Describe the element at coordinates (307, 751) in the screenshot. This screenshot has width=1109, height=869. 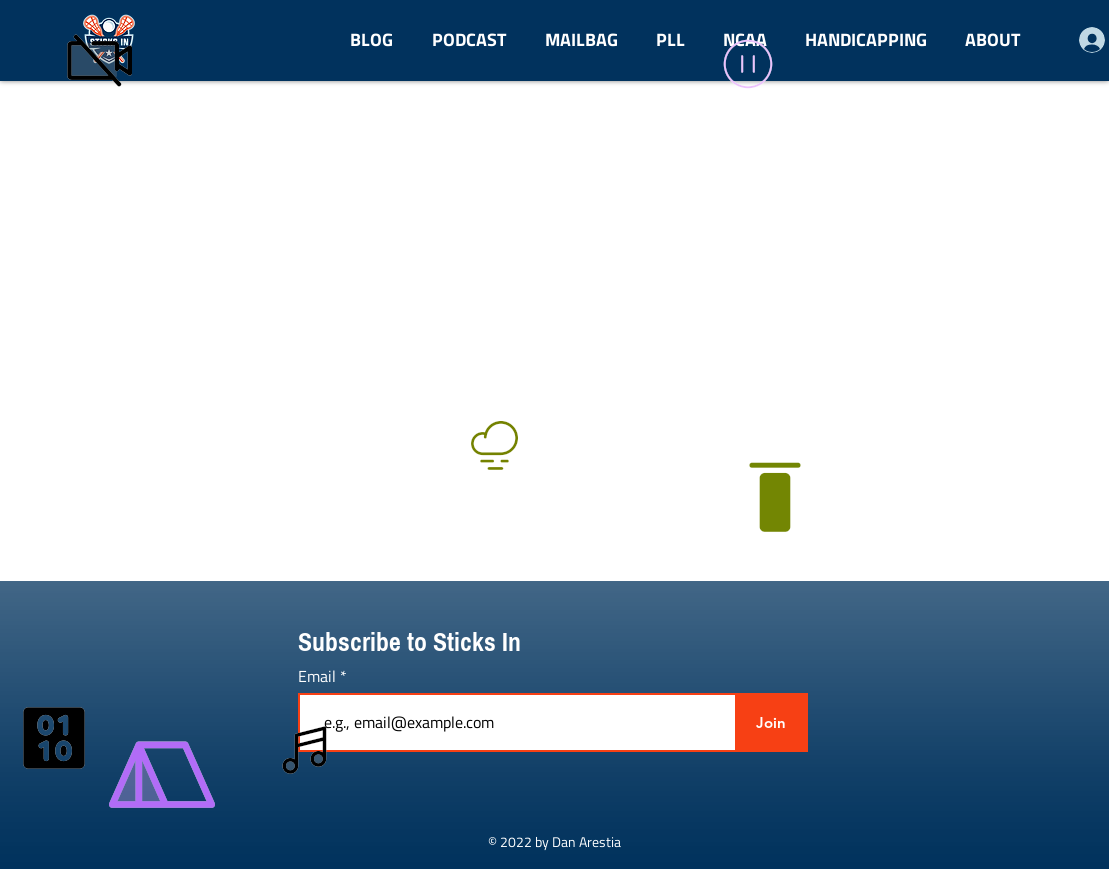
I see `access music or audio library` at that location.